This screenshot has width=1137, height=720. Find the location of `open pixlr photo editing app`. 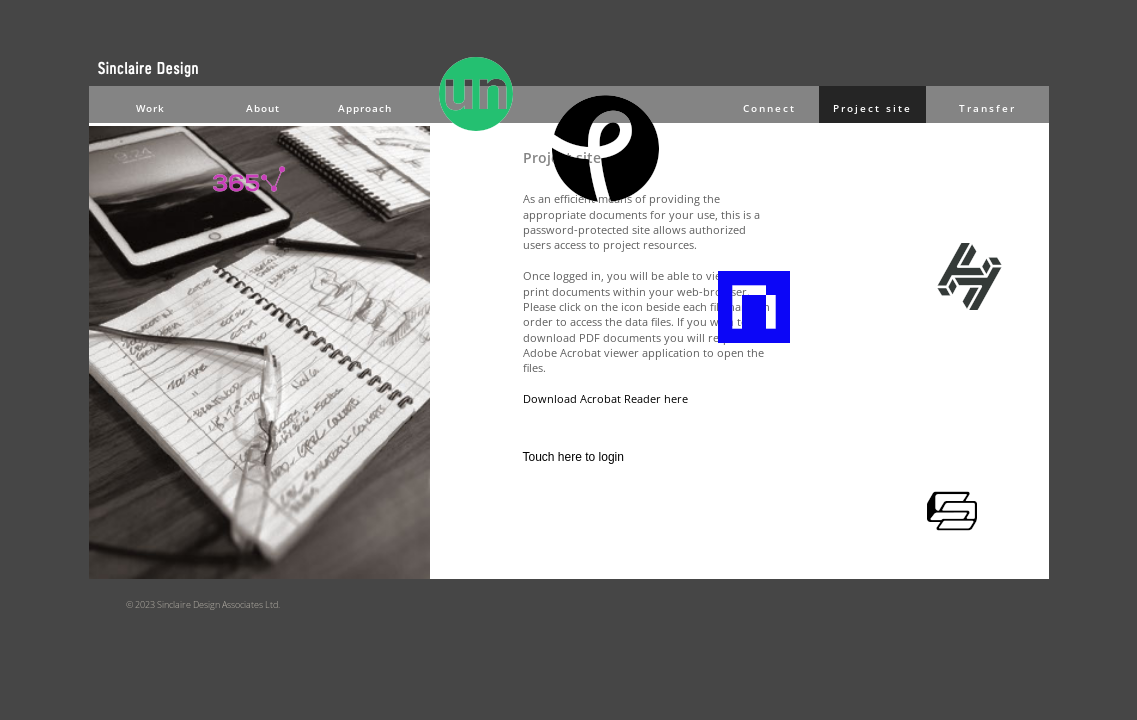

open pixlr photo editing app is located at coordinates (605, 148).